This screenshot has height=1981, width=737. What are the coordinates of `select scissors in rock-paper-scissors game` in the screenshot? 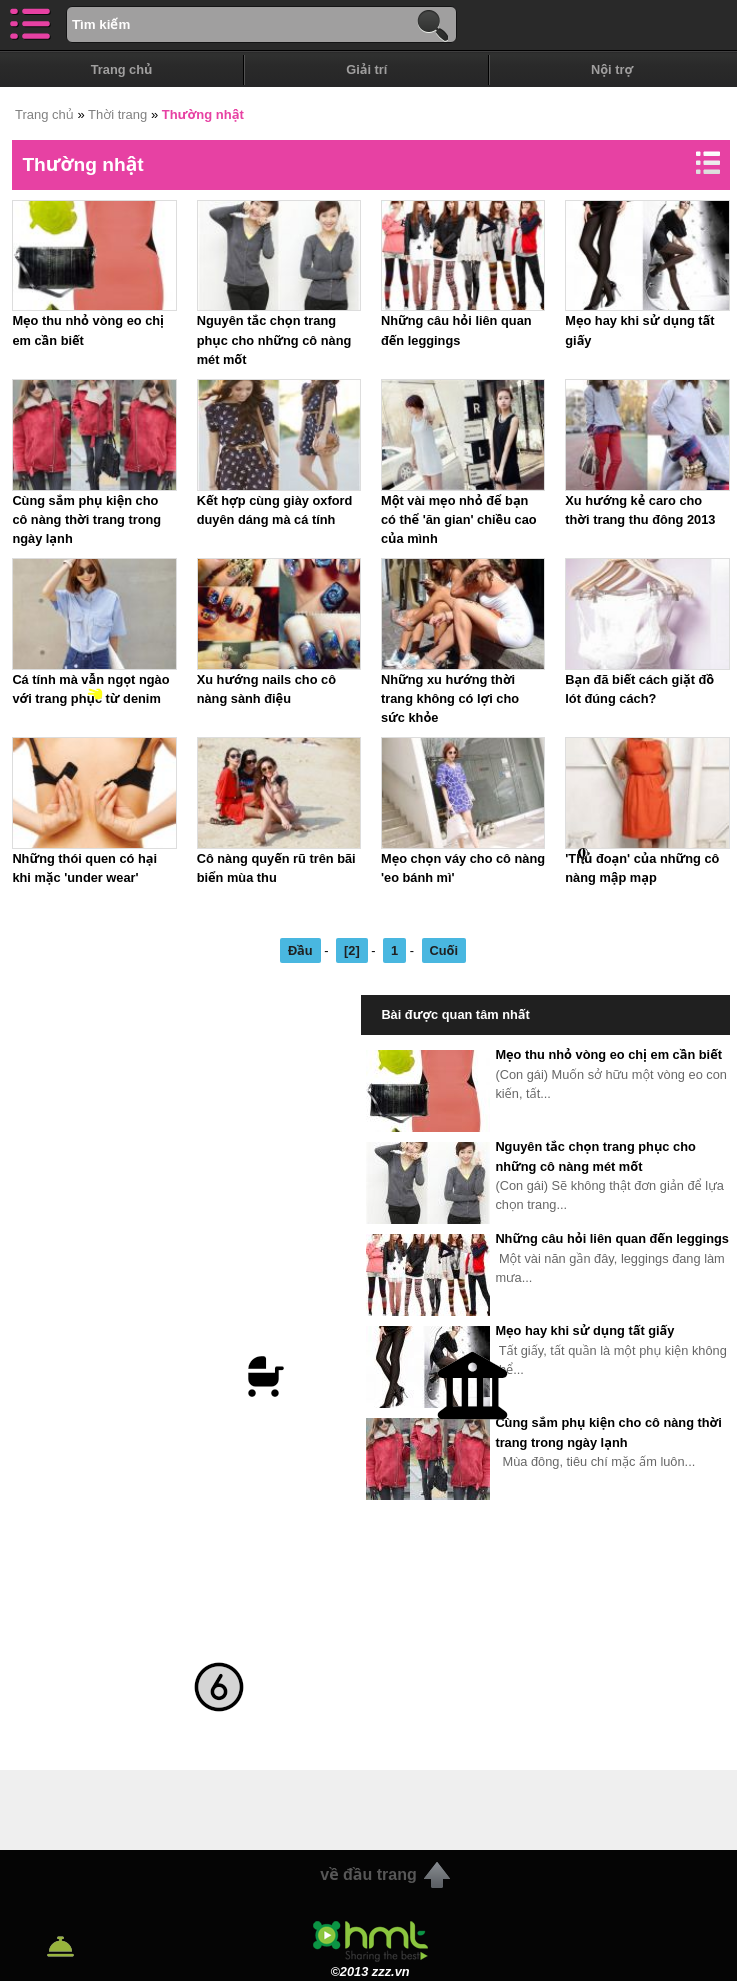 It's located at (95, 694).